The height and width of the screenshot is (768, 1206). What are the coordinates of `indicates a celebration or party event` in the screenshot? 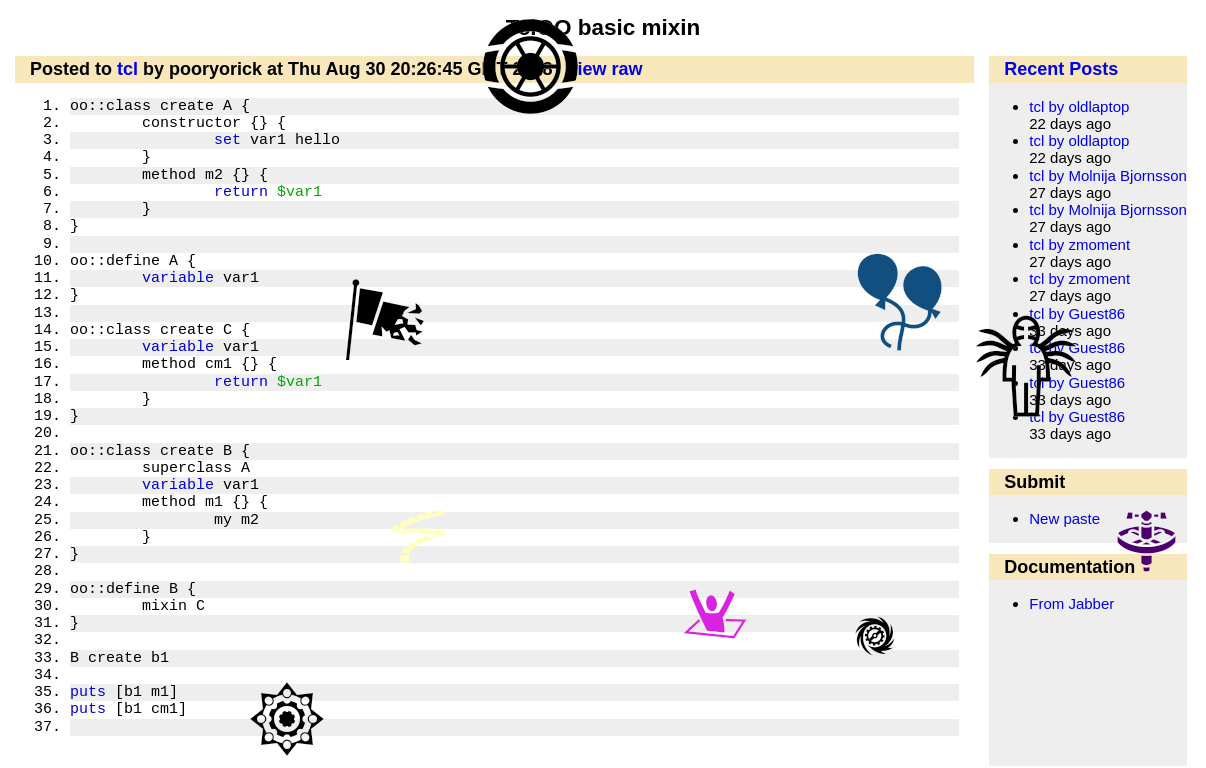 It's located at (898, 301).